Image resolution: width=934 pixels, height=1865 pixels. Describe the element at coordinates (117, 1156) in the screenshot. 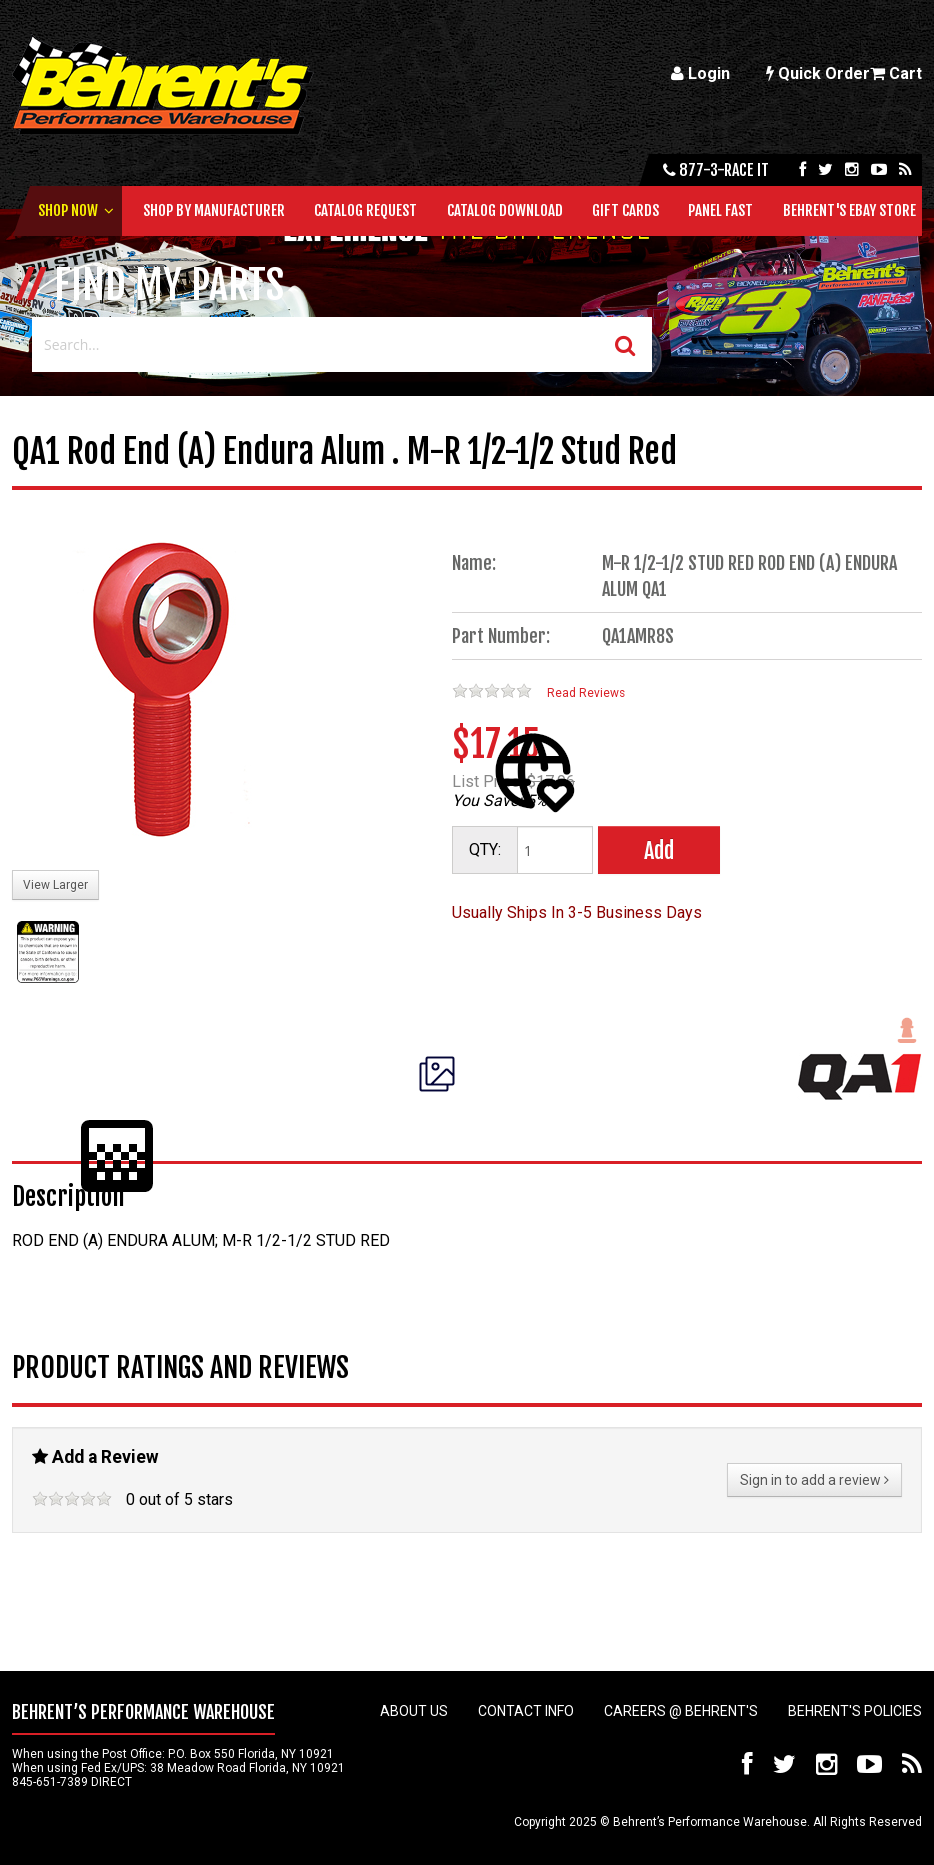

I see `apply a gradient effect to an image` at that location.